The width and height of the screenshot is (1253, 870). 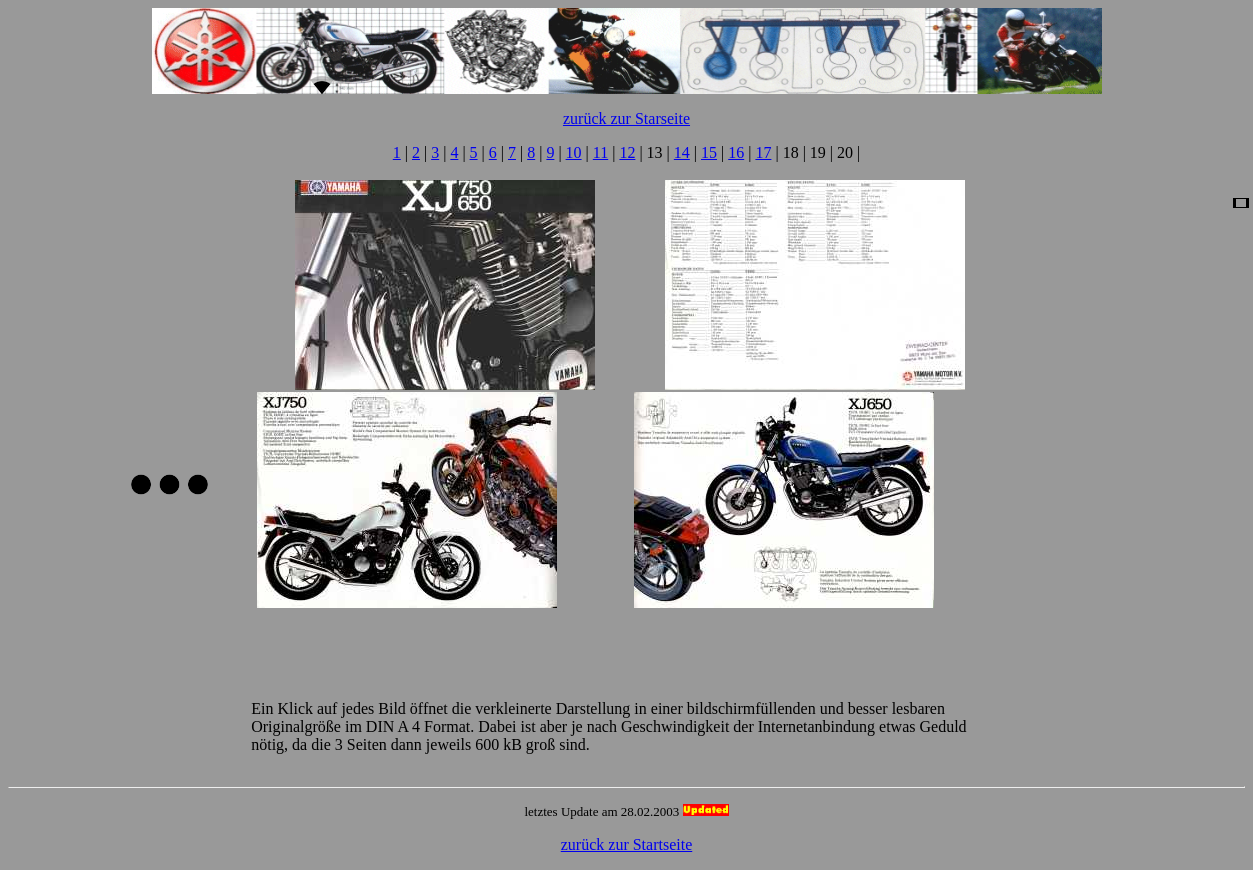 What do you see at coordinates (169, 484) in the screenshot?
I see `open more options menu` at bounding box center [169, 484].